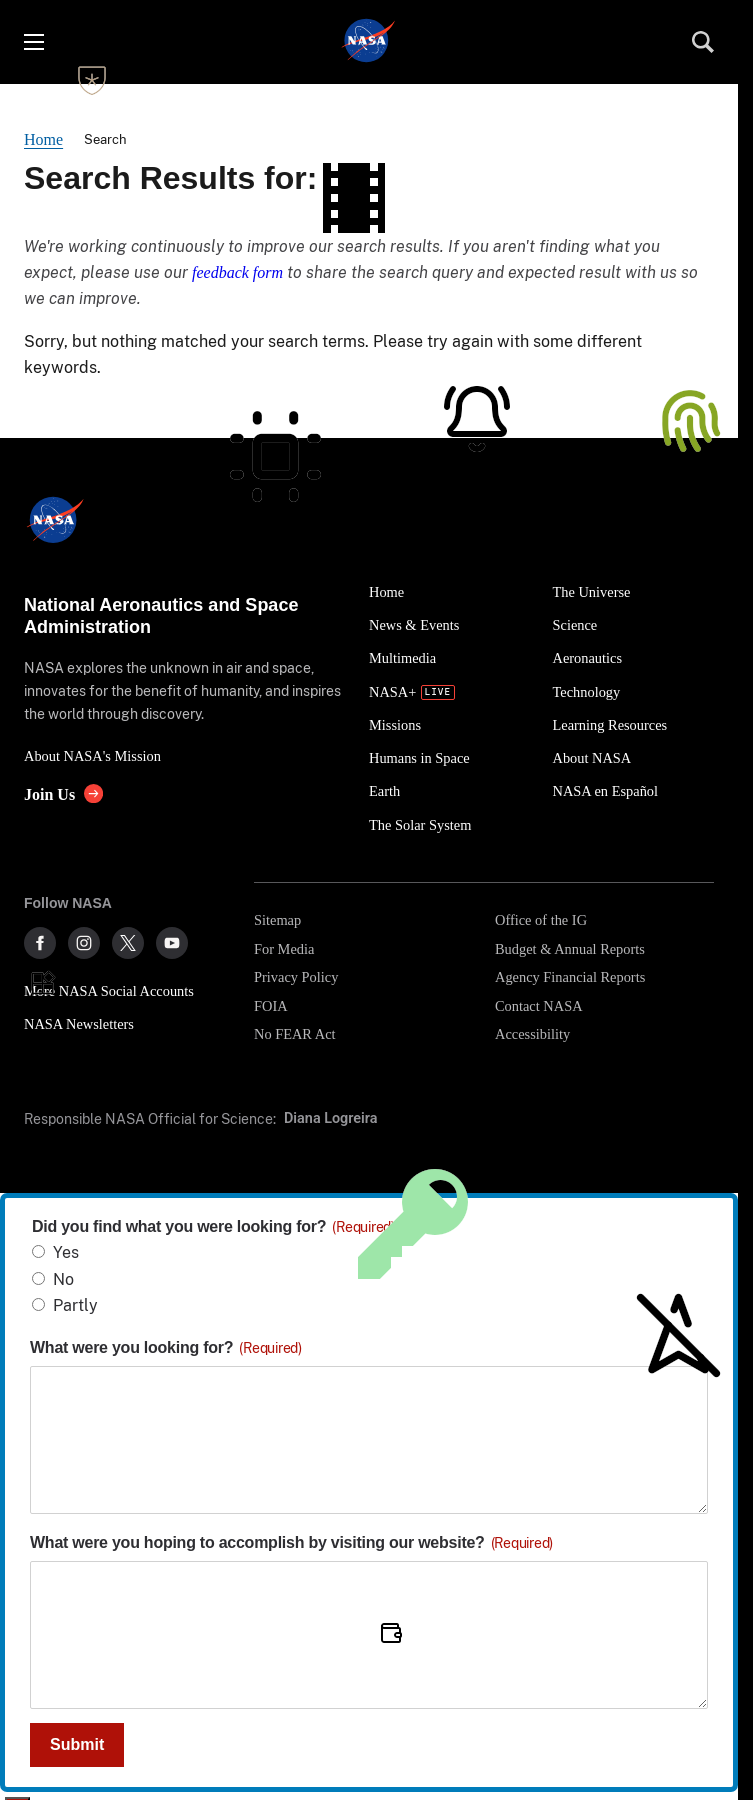 This screenshot has width=753, height=1800. I want to click on open the extensions marketplace, so click(42, 982).